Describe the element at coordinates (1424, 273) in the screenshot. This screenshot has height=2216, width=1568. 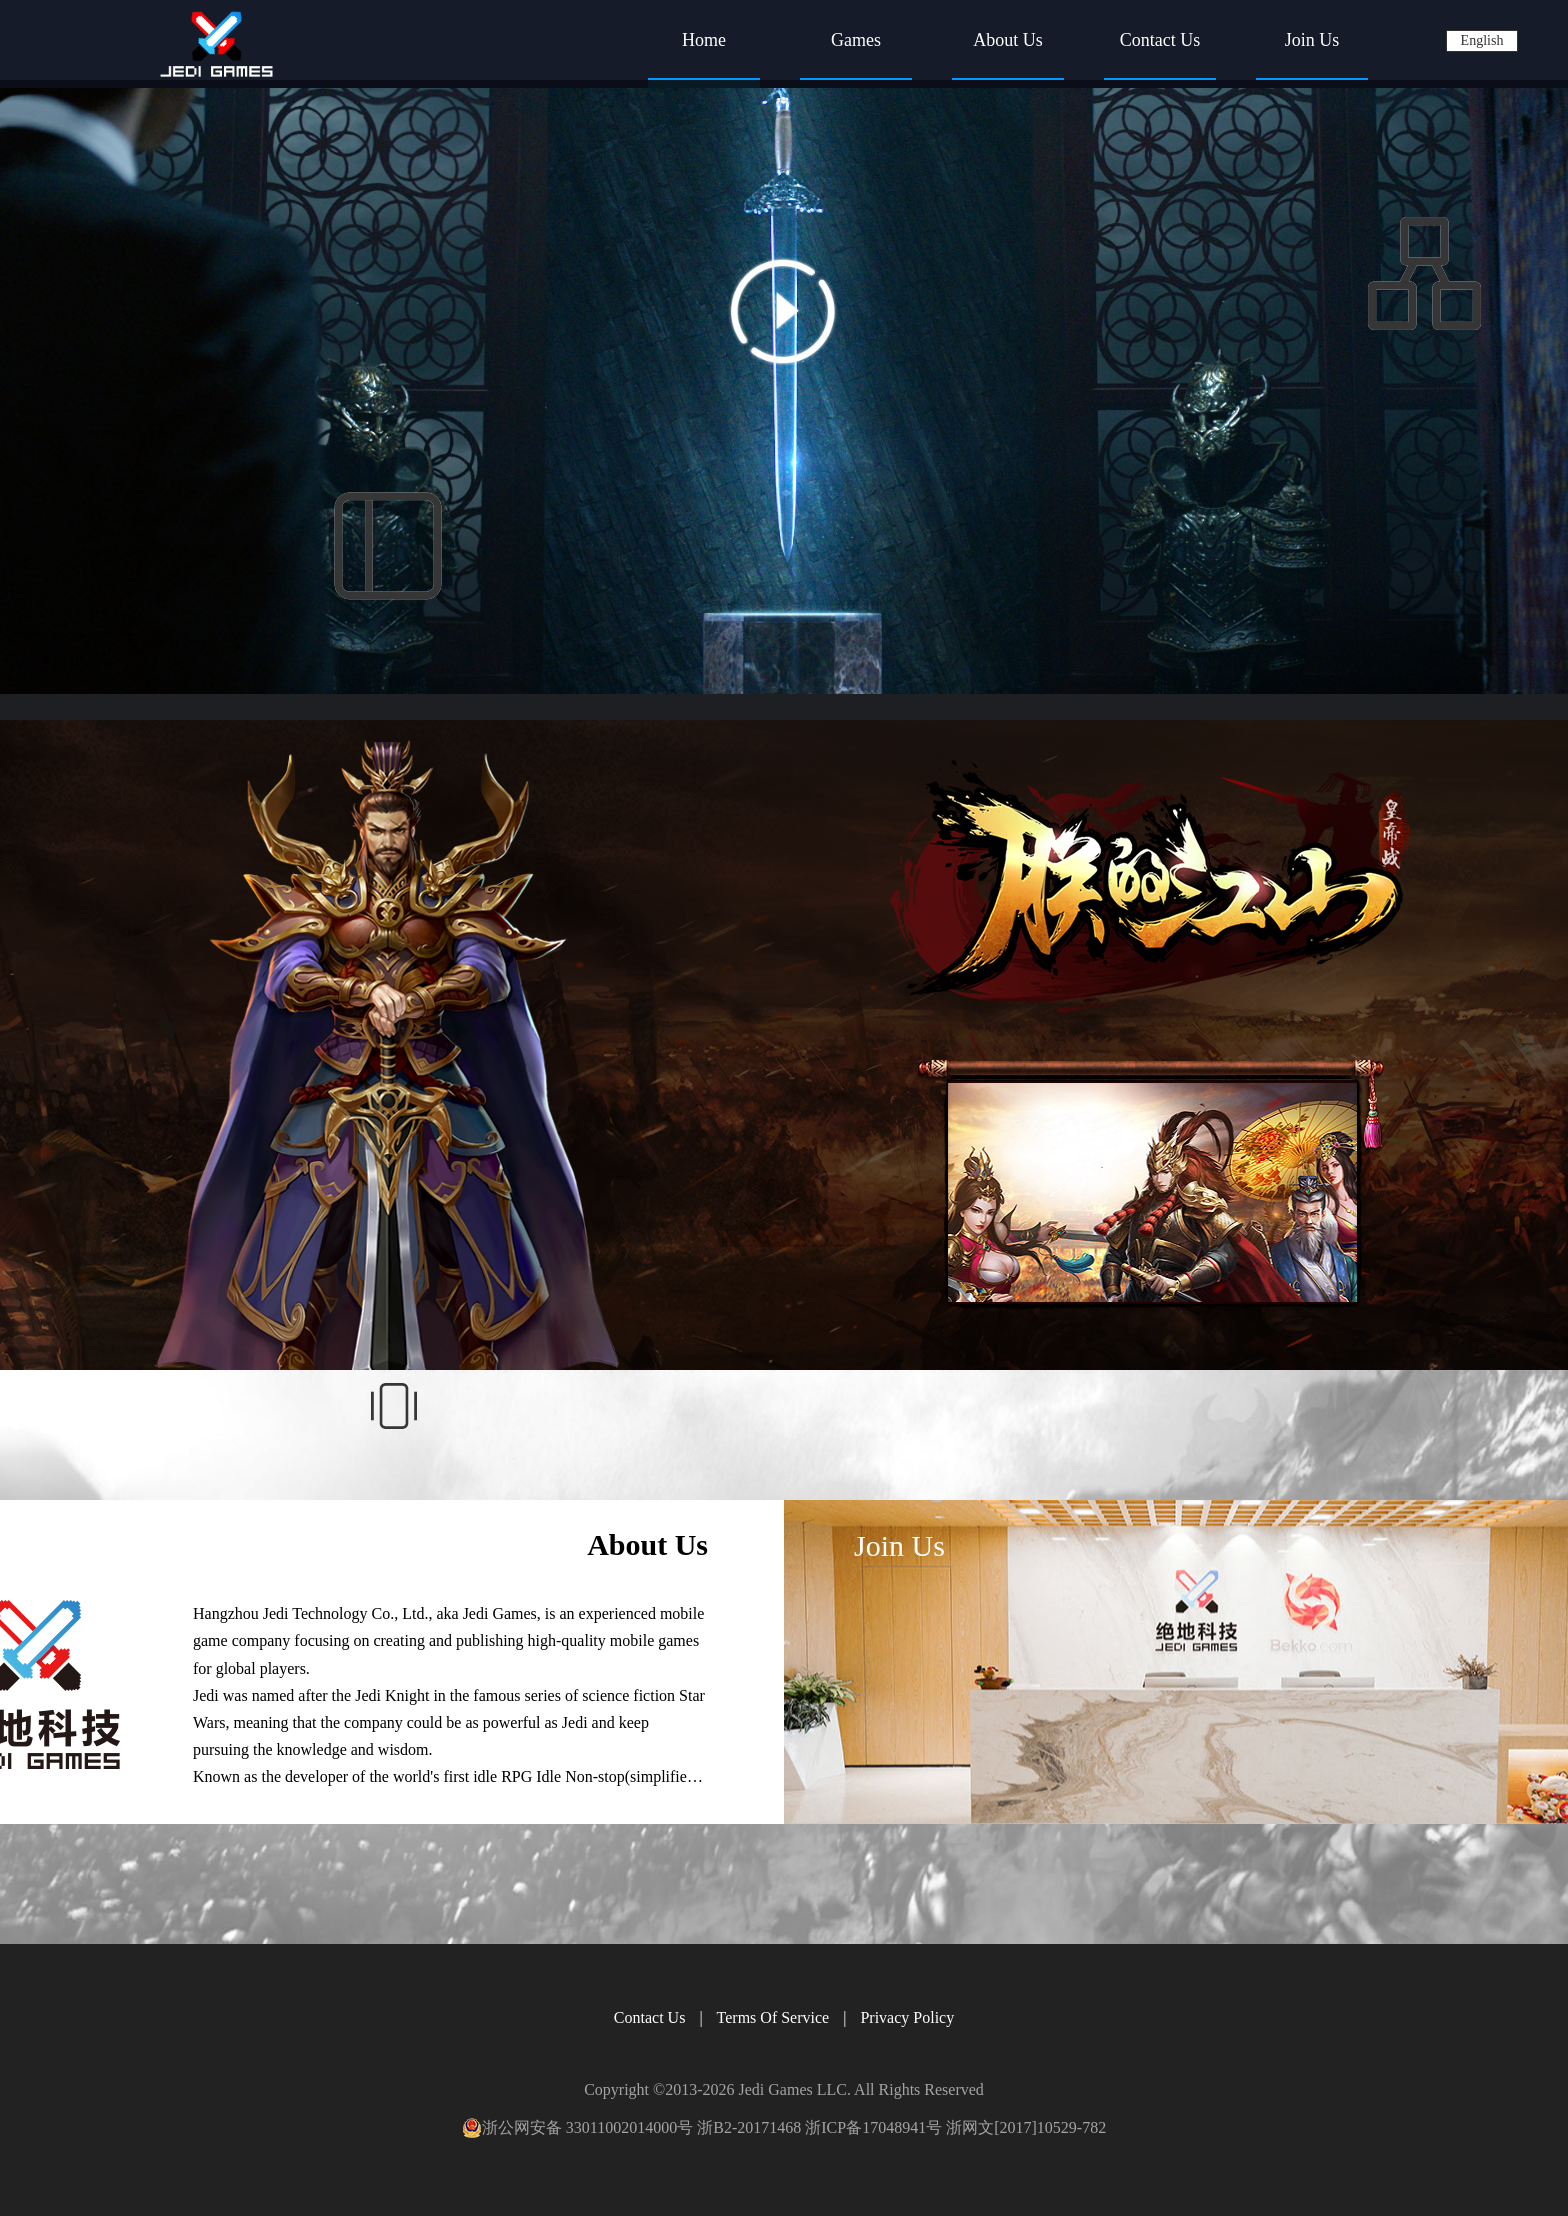
I see `open gtk4 node editor application` at that location.